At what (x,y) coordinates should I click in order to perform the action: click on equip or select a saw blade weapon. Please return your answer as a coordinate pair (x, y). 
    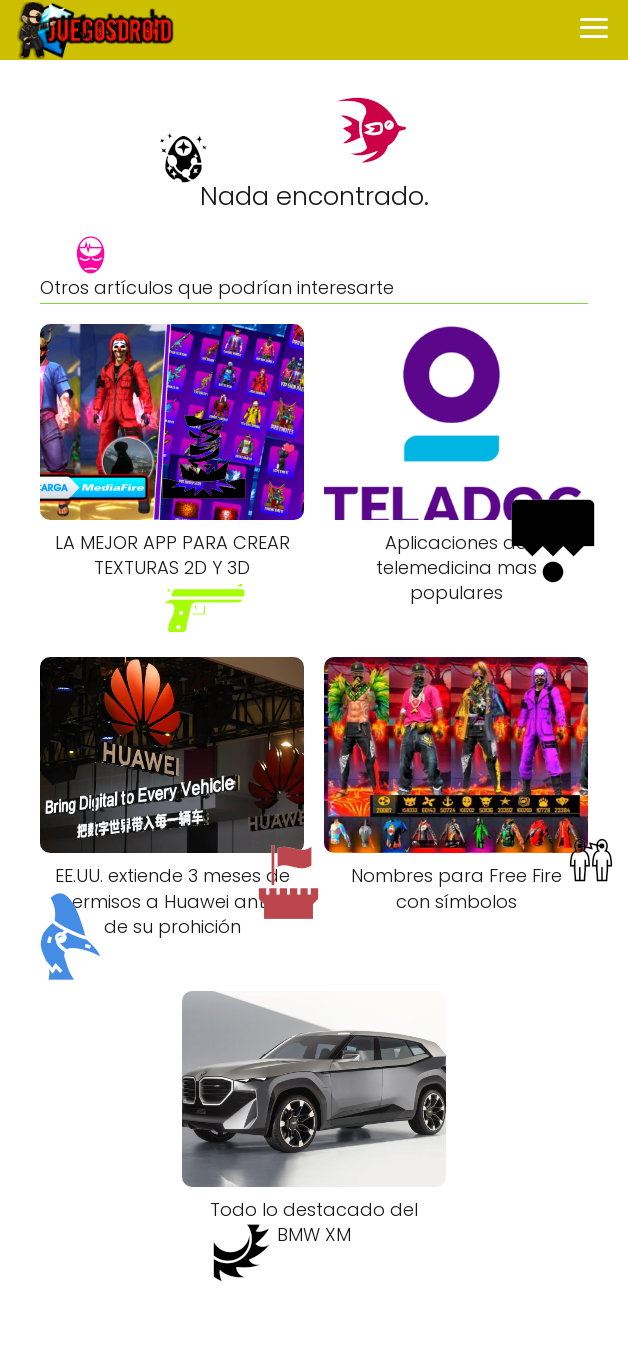
    Looking at the image, I should click on (242, 1253).